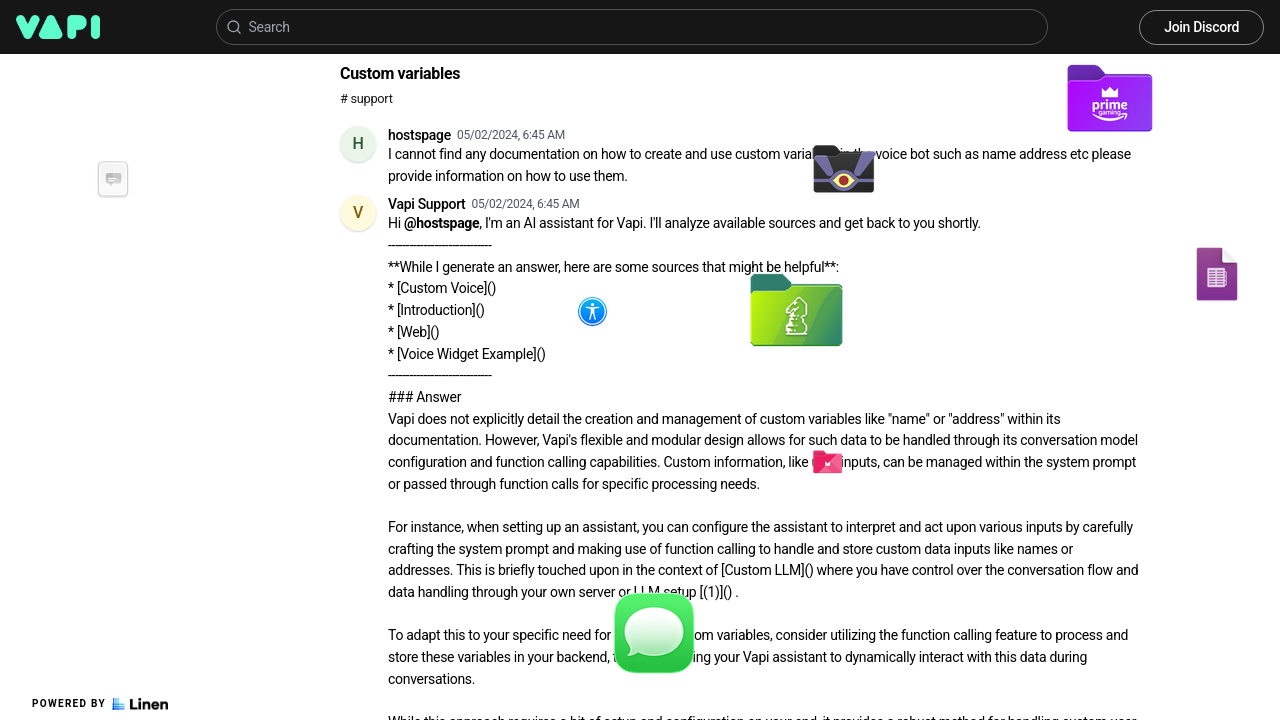 This screenshot has width=1280, height=720. I want to click on open android marshmallow system folder, so click(827, 462).